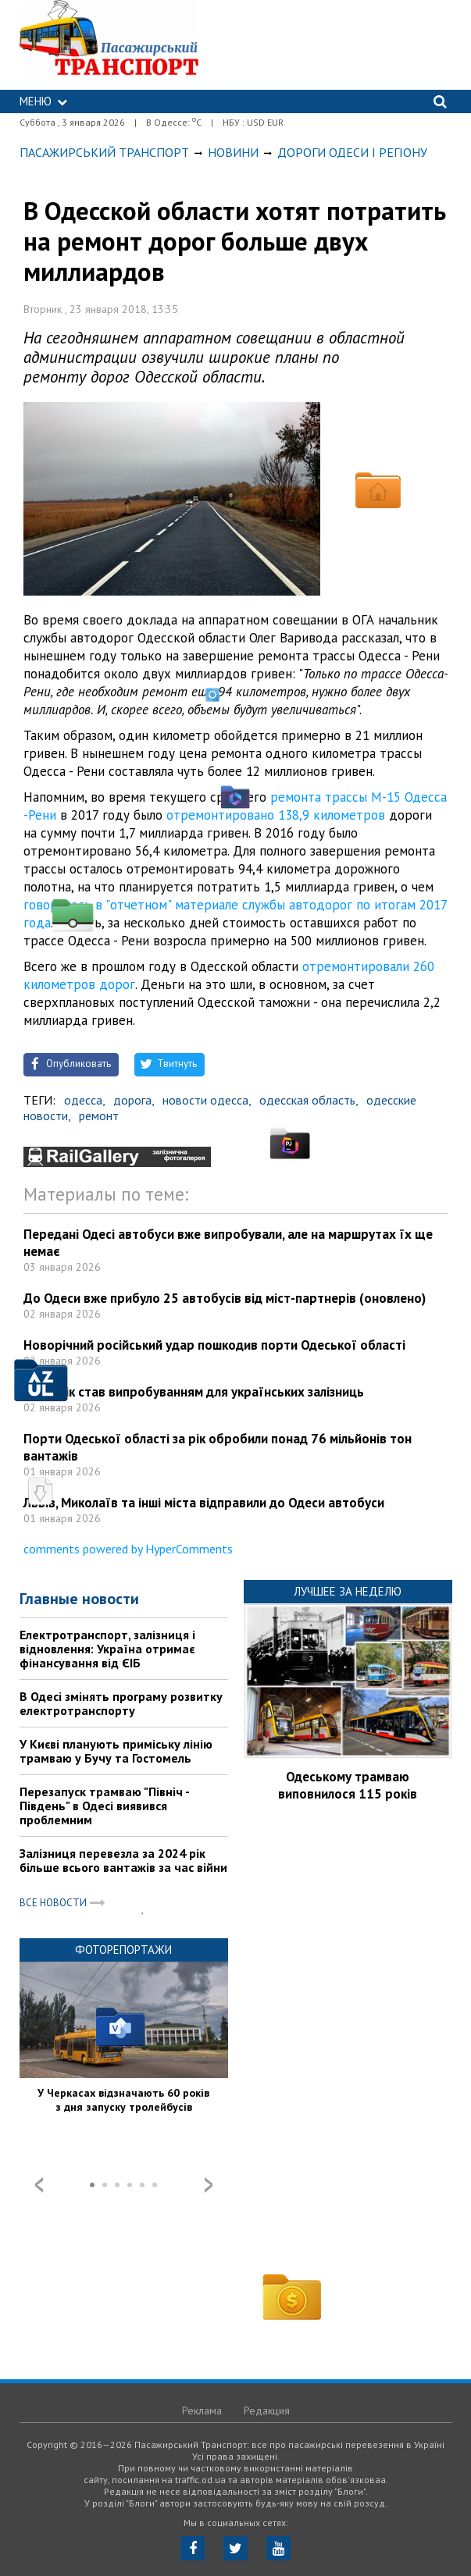 The image size is (471, 2576). Describe the element at coordinates (41, 1382) in the screenshot. I see `open the azul folder` at that location.